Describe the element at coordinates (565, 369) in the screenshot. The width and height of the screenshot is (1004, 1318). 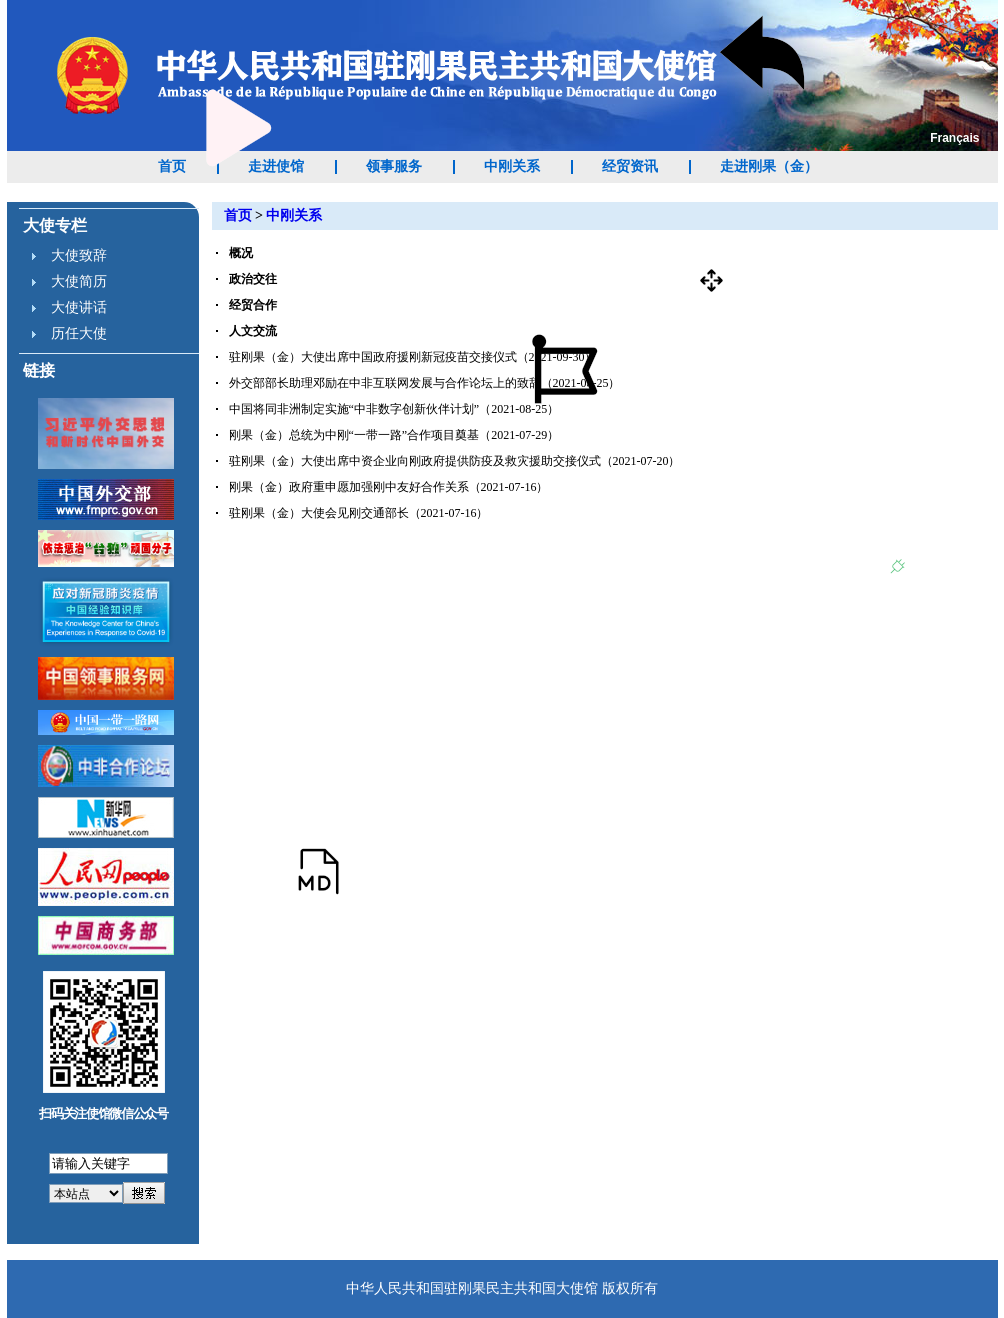
I see `flag or bookmark an item` at that location.